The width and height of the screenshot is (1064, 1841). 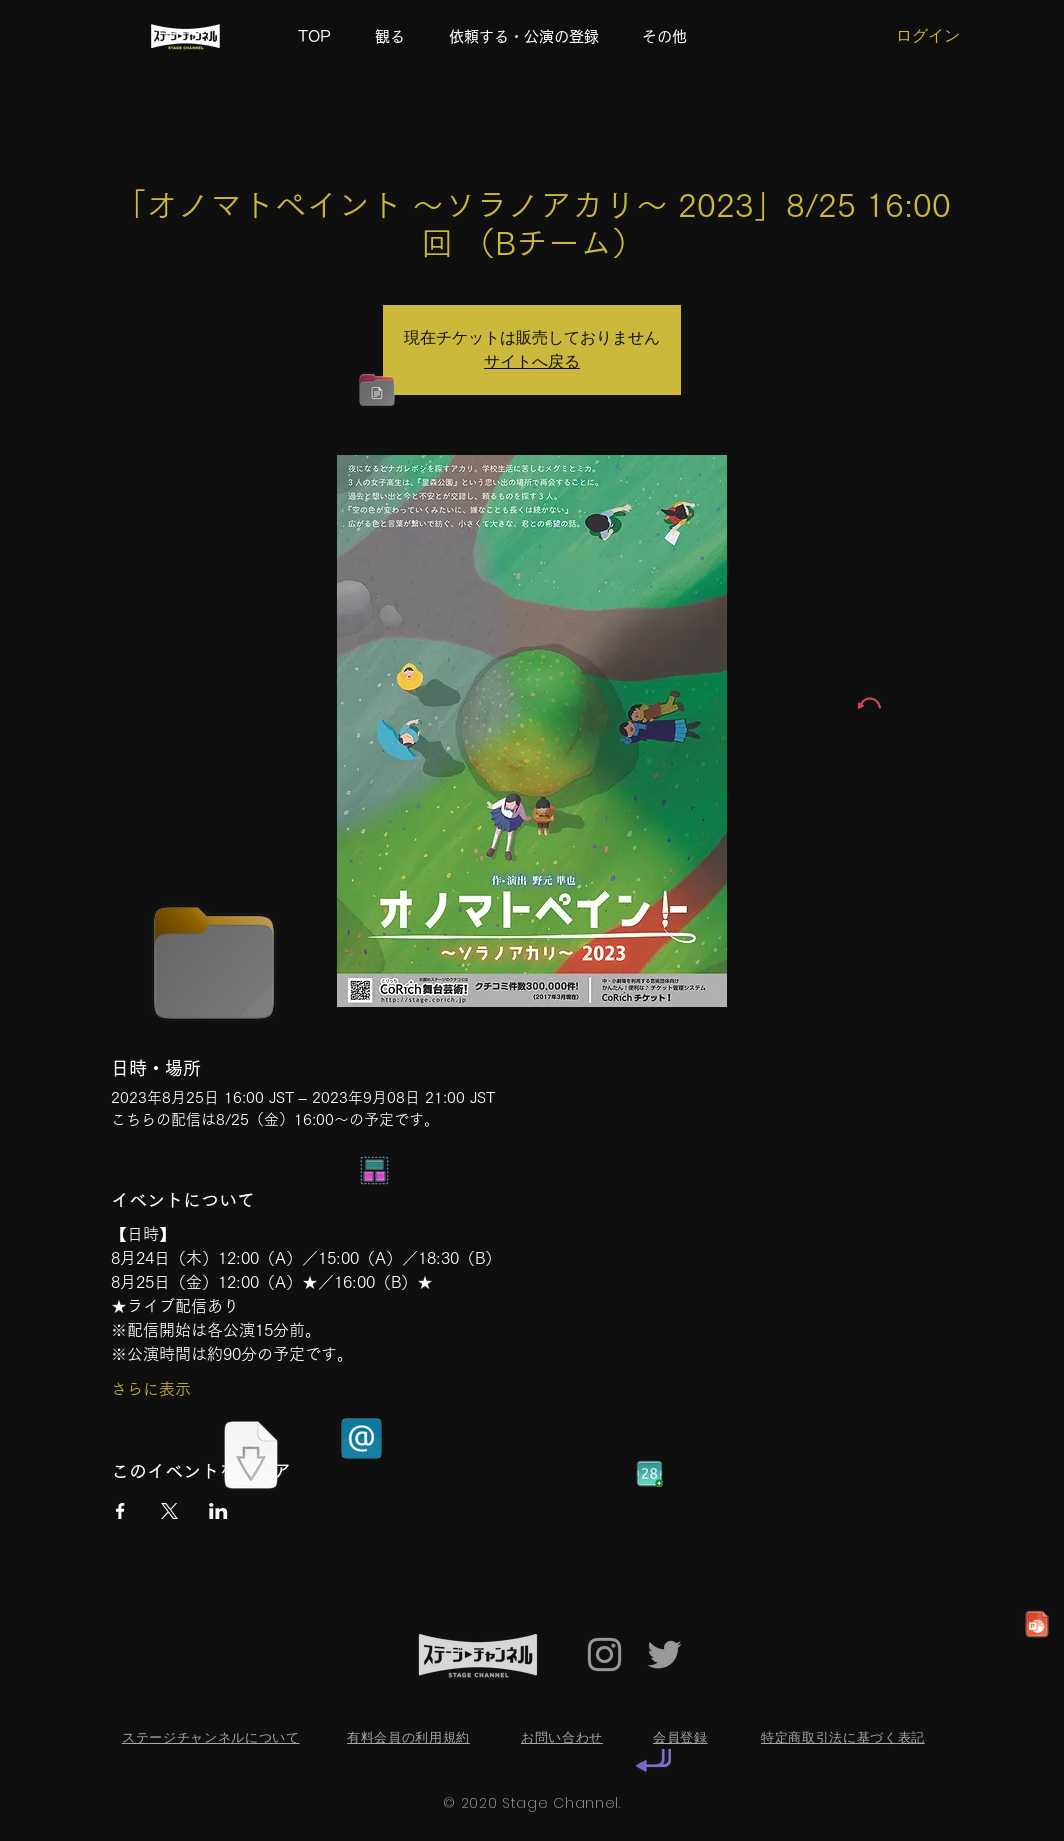 What do you see at coordinates (649, 1473) in the screenshot?
I see `create a new calendar appointment` at bounding box center [649, 1473].